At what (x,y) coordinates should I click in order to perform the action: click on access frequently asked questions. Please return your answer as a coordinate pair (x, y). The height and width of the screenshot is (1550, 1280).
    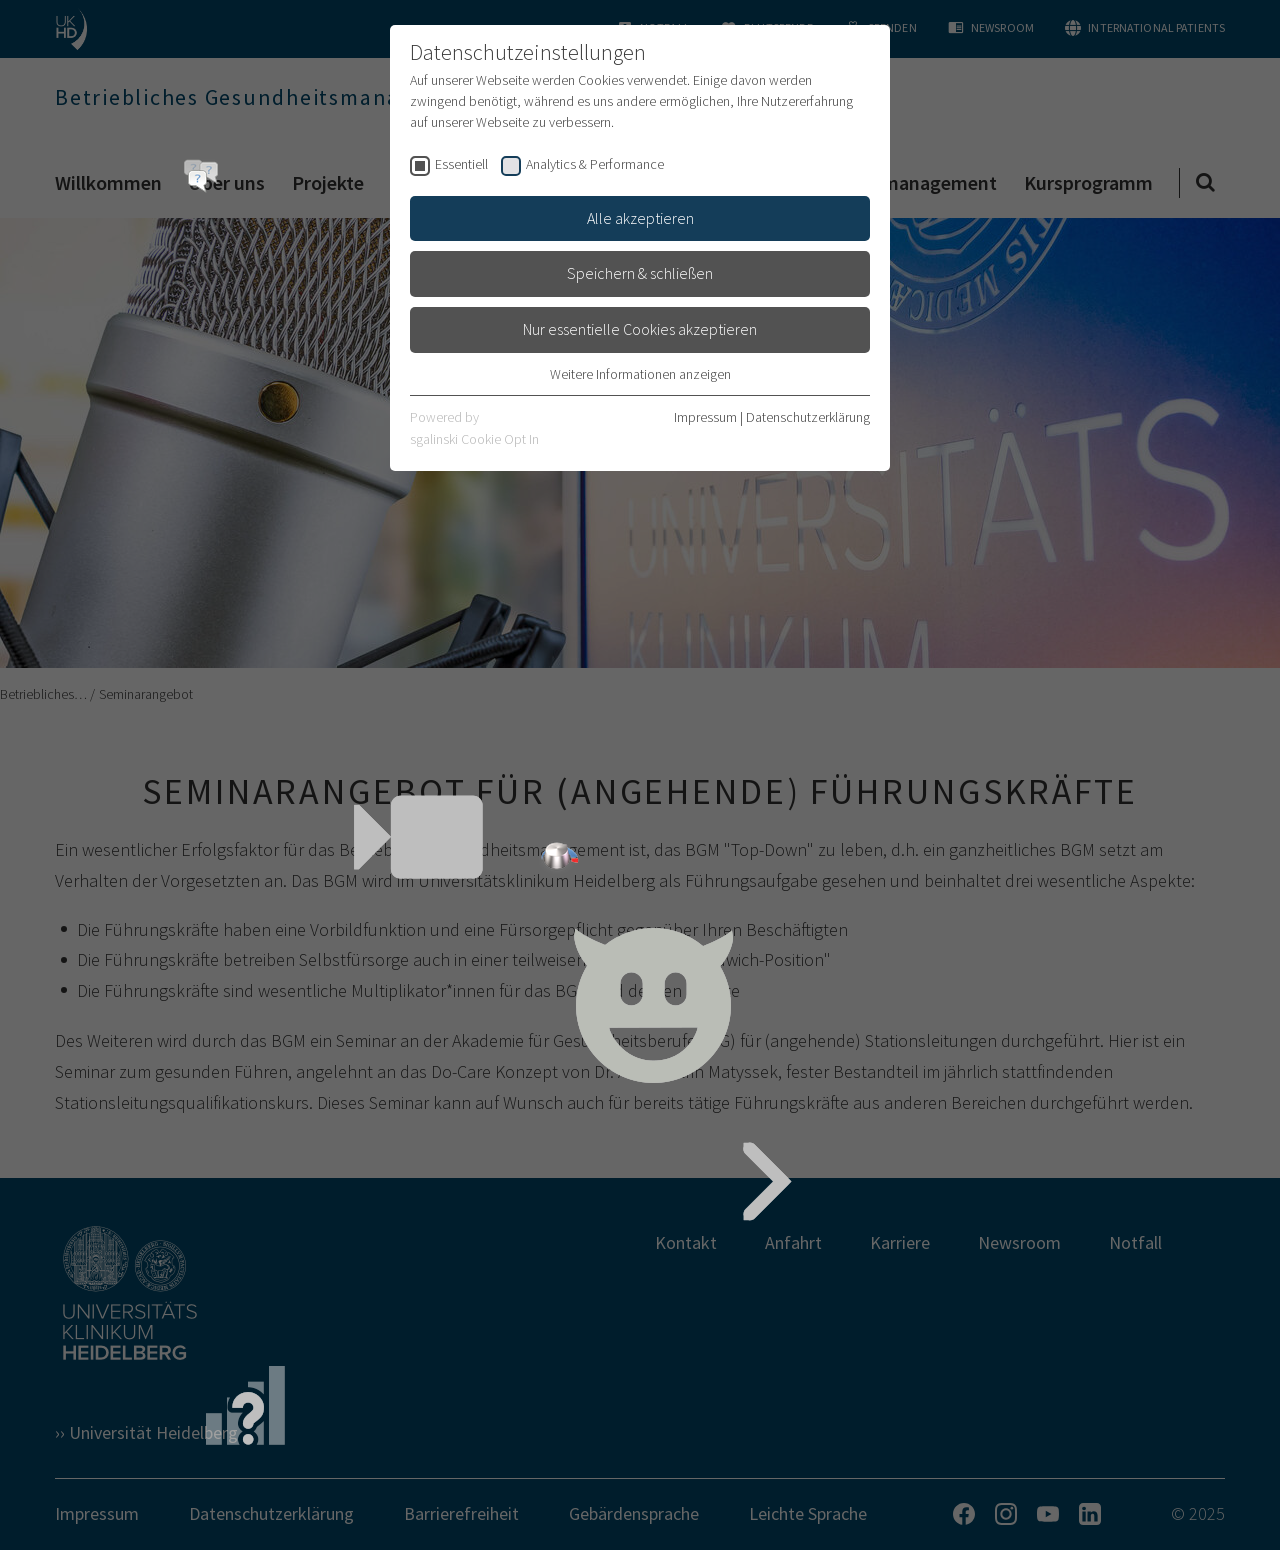
    Looking at the image, I should click on (201, 176).